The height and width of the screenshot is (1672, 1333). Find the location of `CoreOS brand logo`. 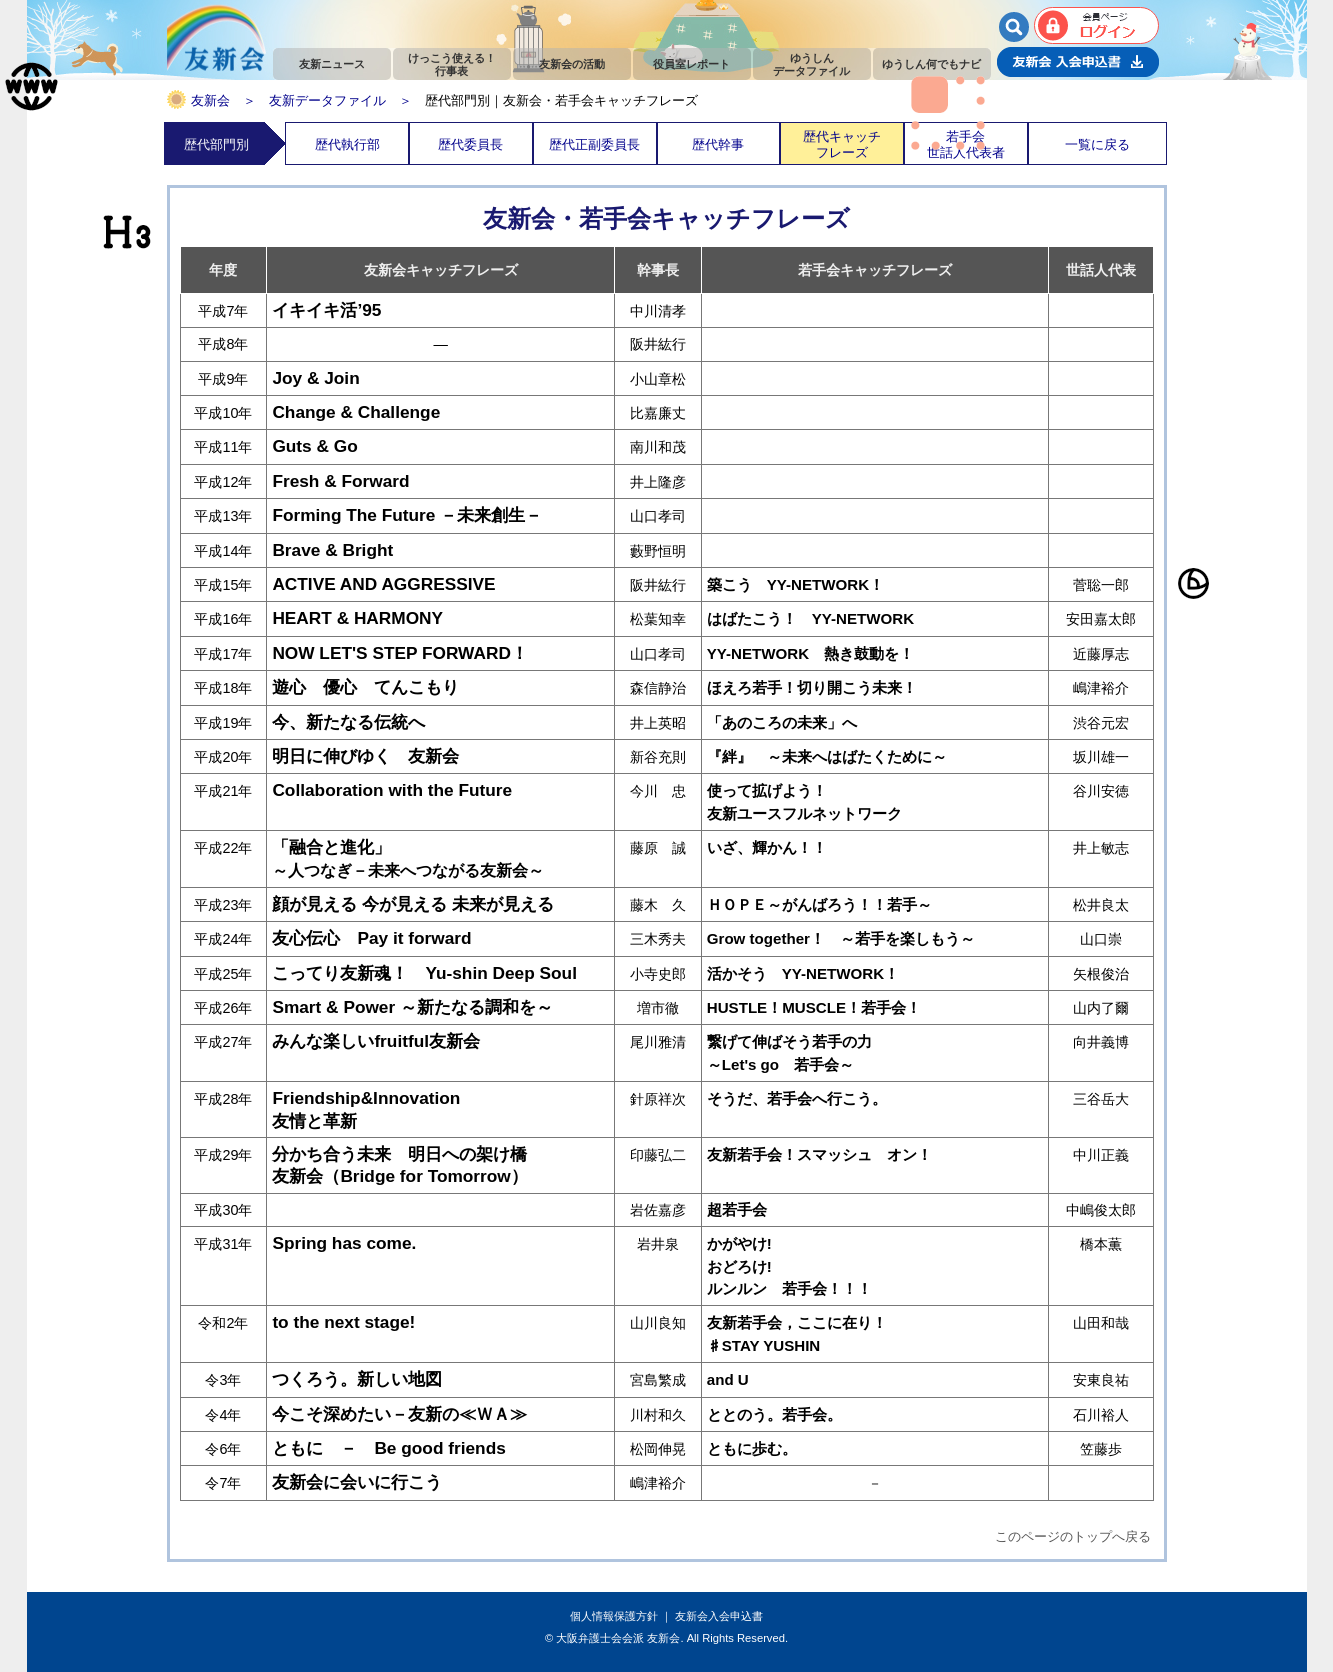

CoreOS brand logo is located at coordinates (1193, 583).